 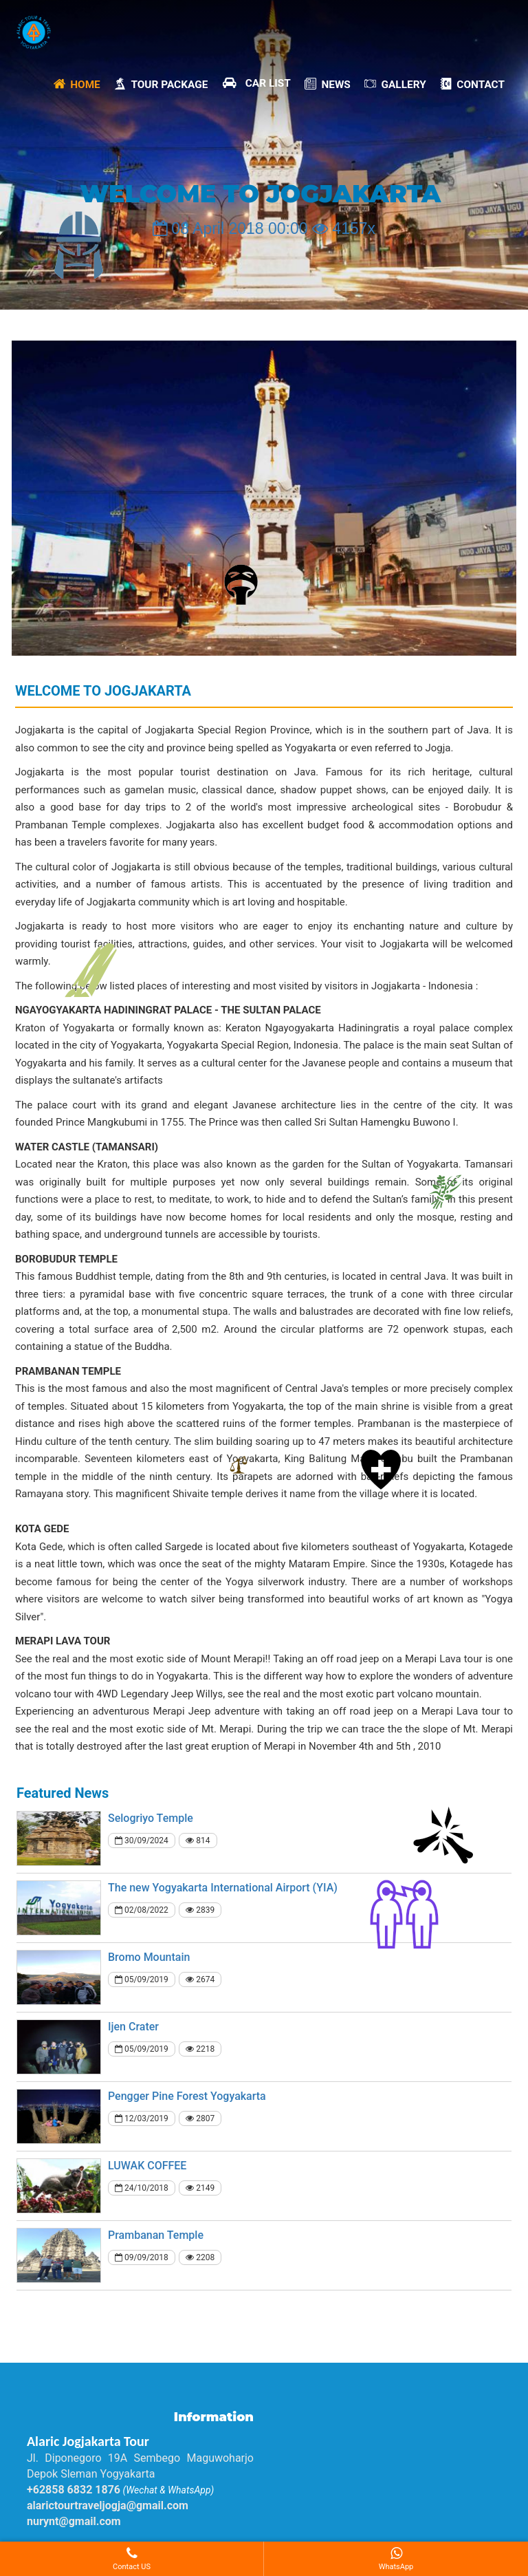 What do you see at coordinates (78, 245) in the screenshot?
I see `select light armor class` at bounding box center [78, 245].